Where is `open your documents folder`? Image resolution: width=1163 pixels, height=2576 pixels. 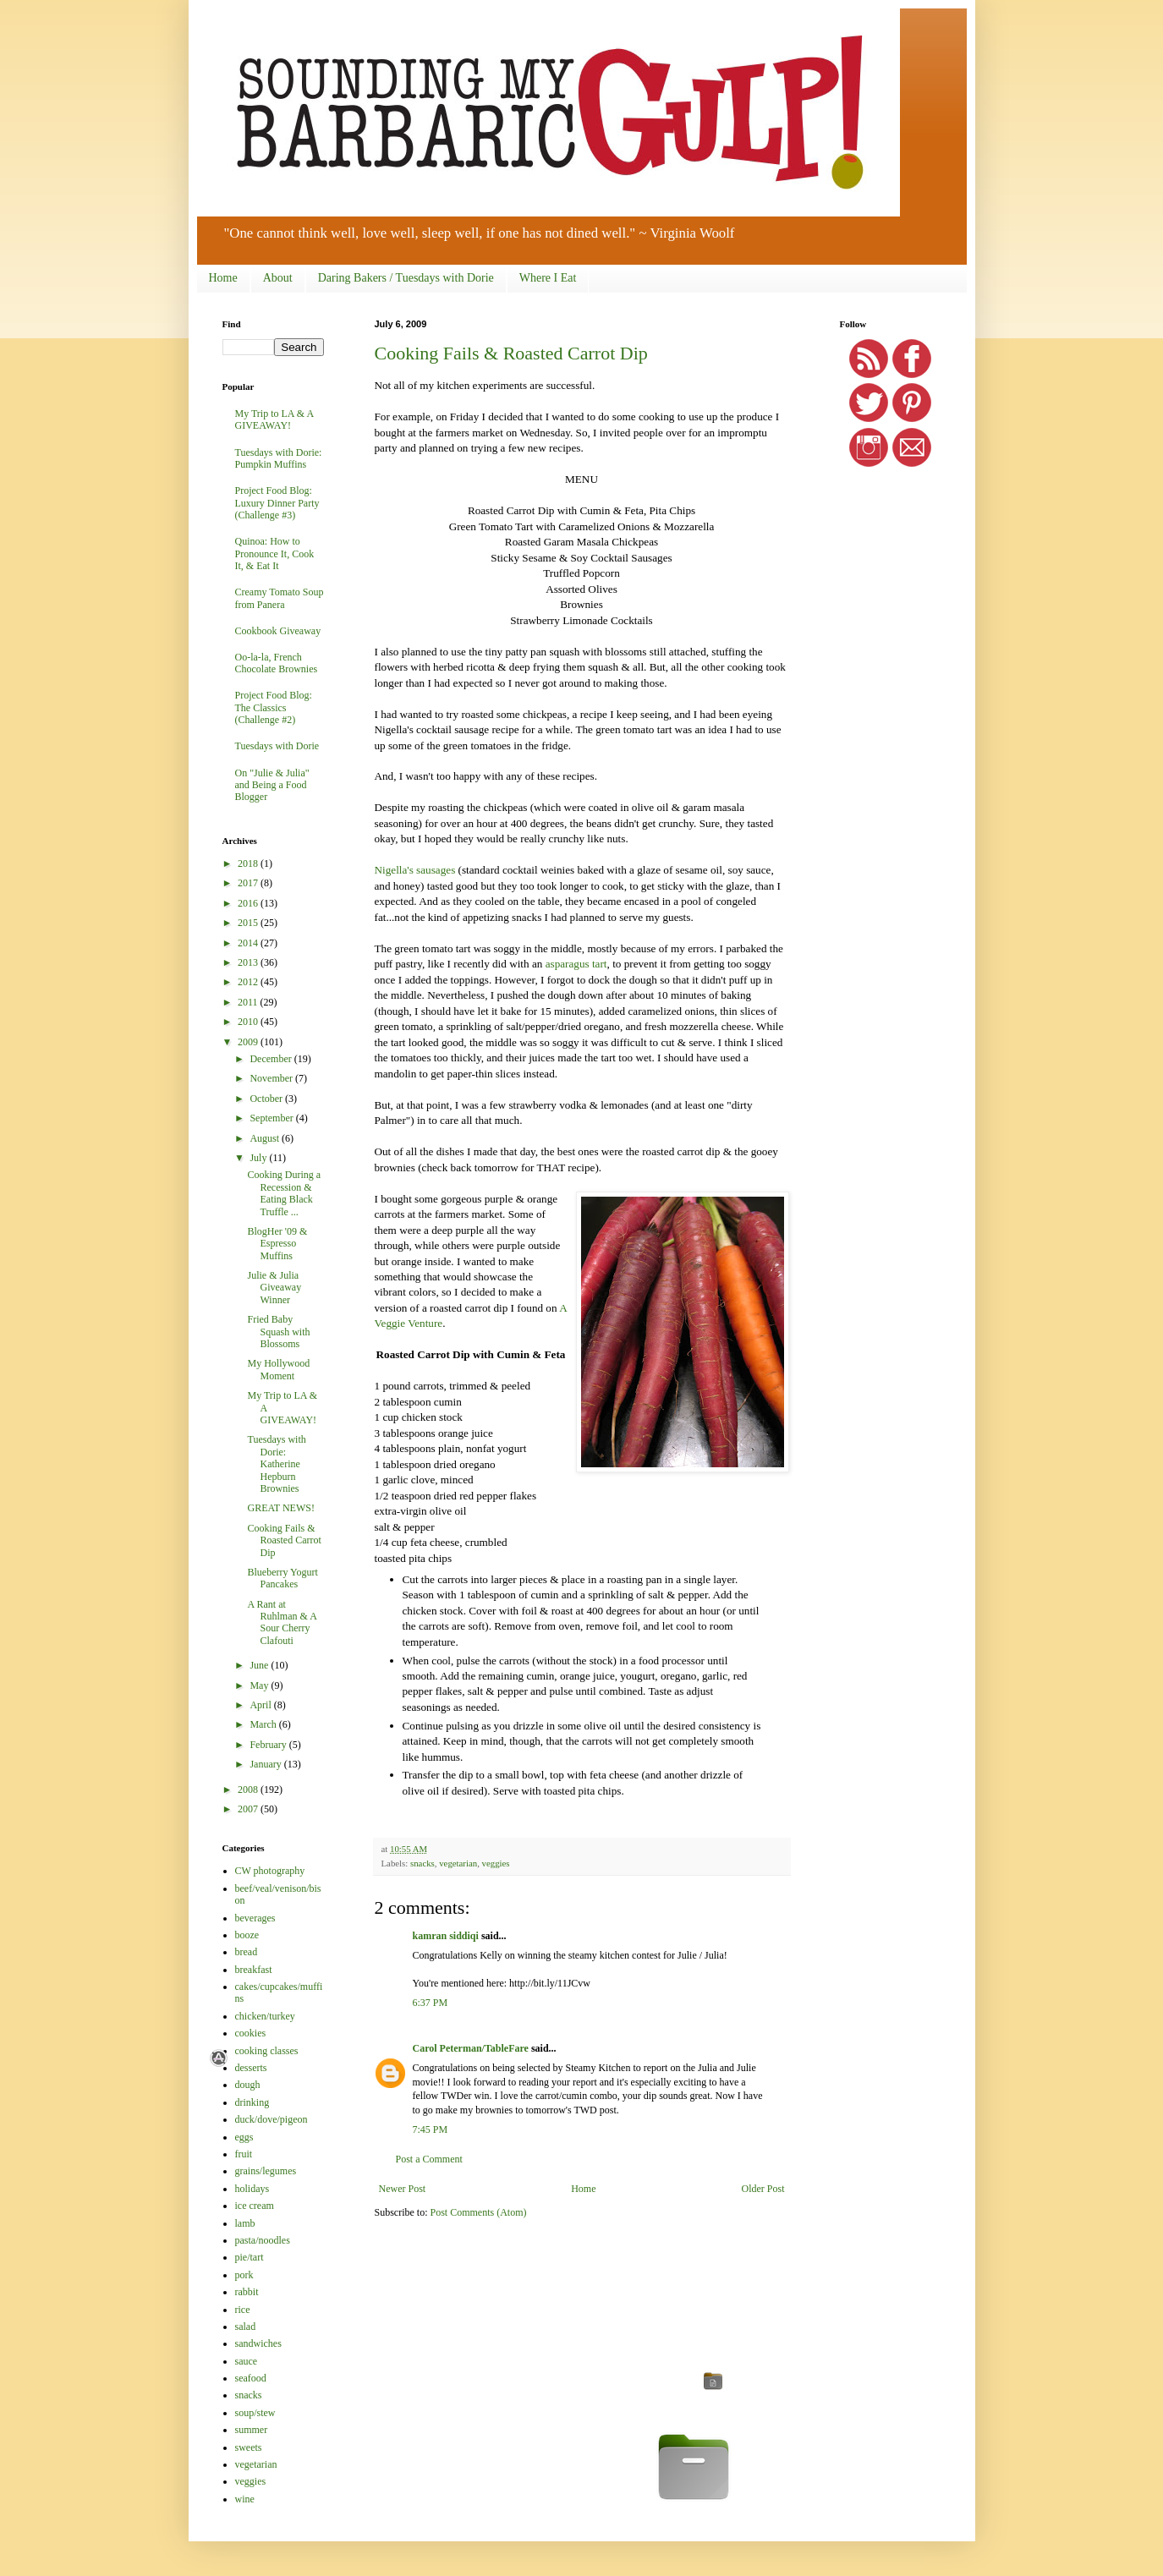
open your documents folder is located at coordinates (713, 2381).